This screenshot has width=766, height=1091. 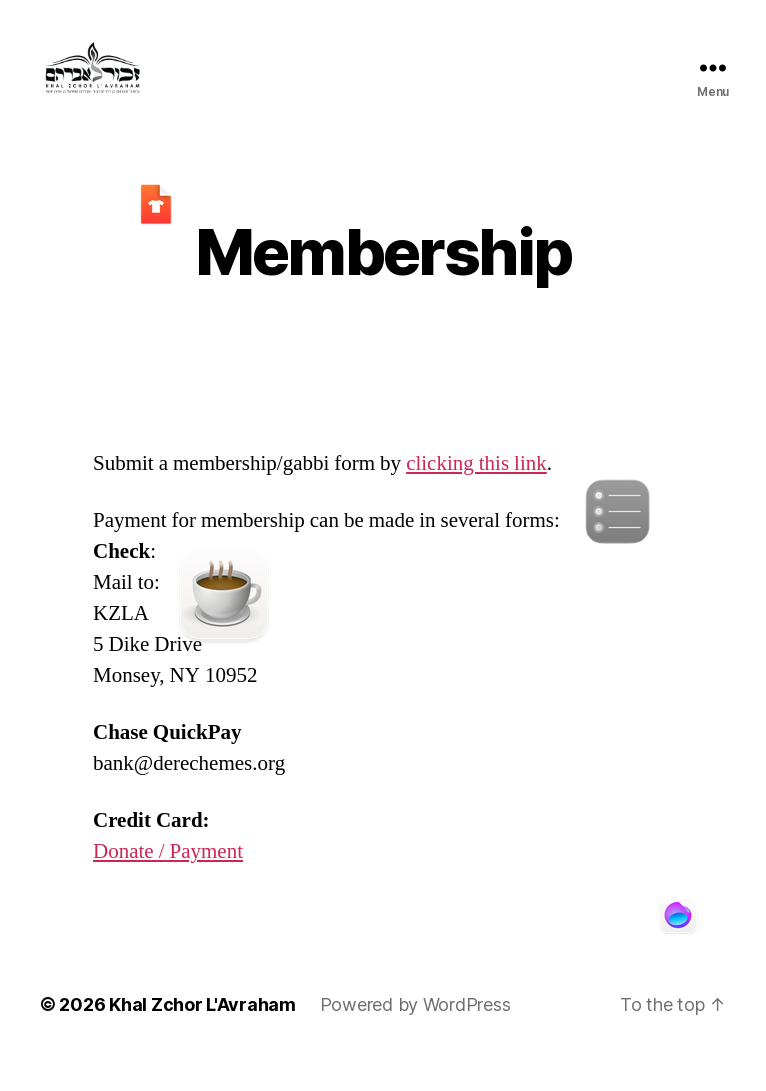 I want to click on launch caffeine app to prevent sleep mode, so click(x=224, y=595).